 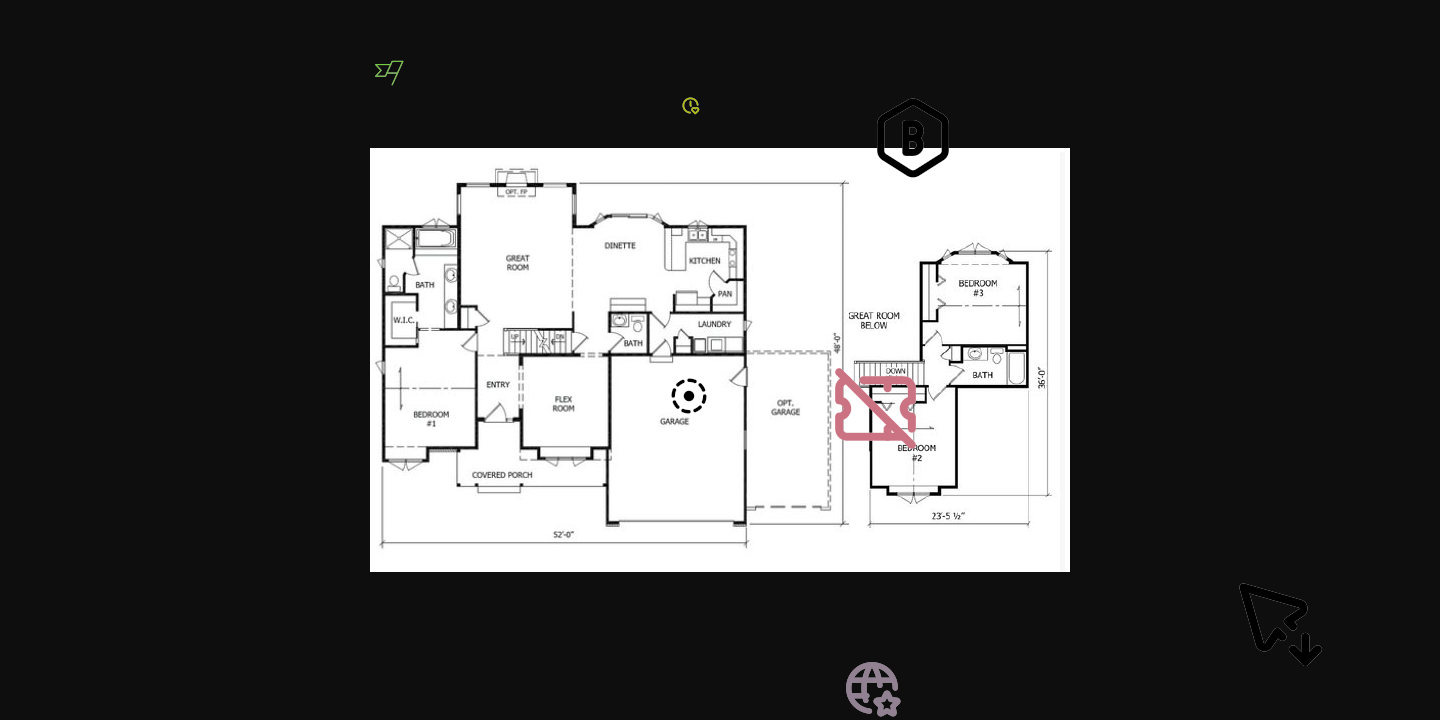 I want to click on view your favorite or saved times, so click(x=690, y=105).